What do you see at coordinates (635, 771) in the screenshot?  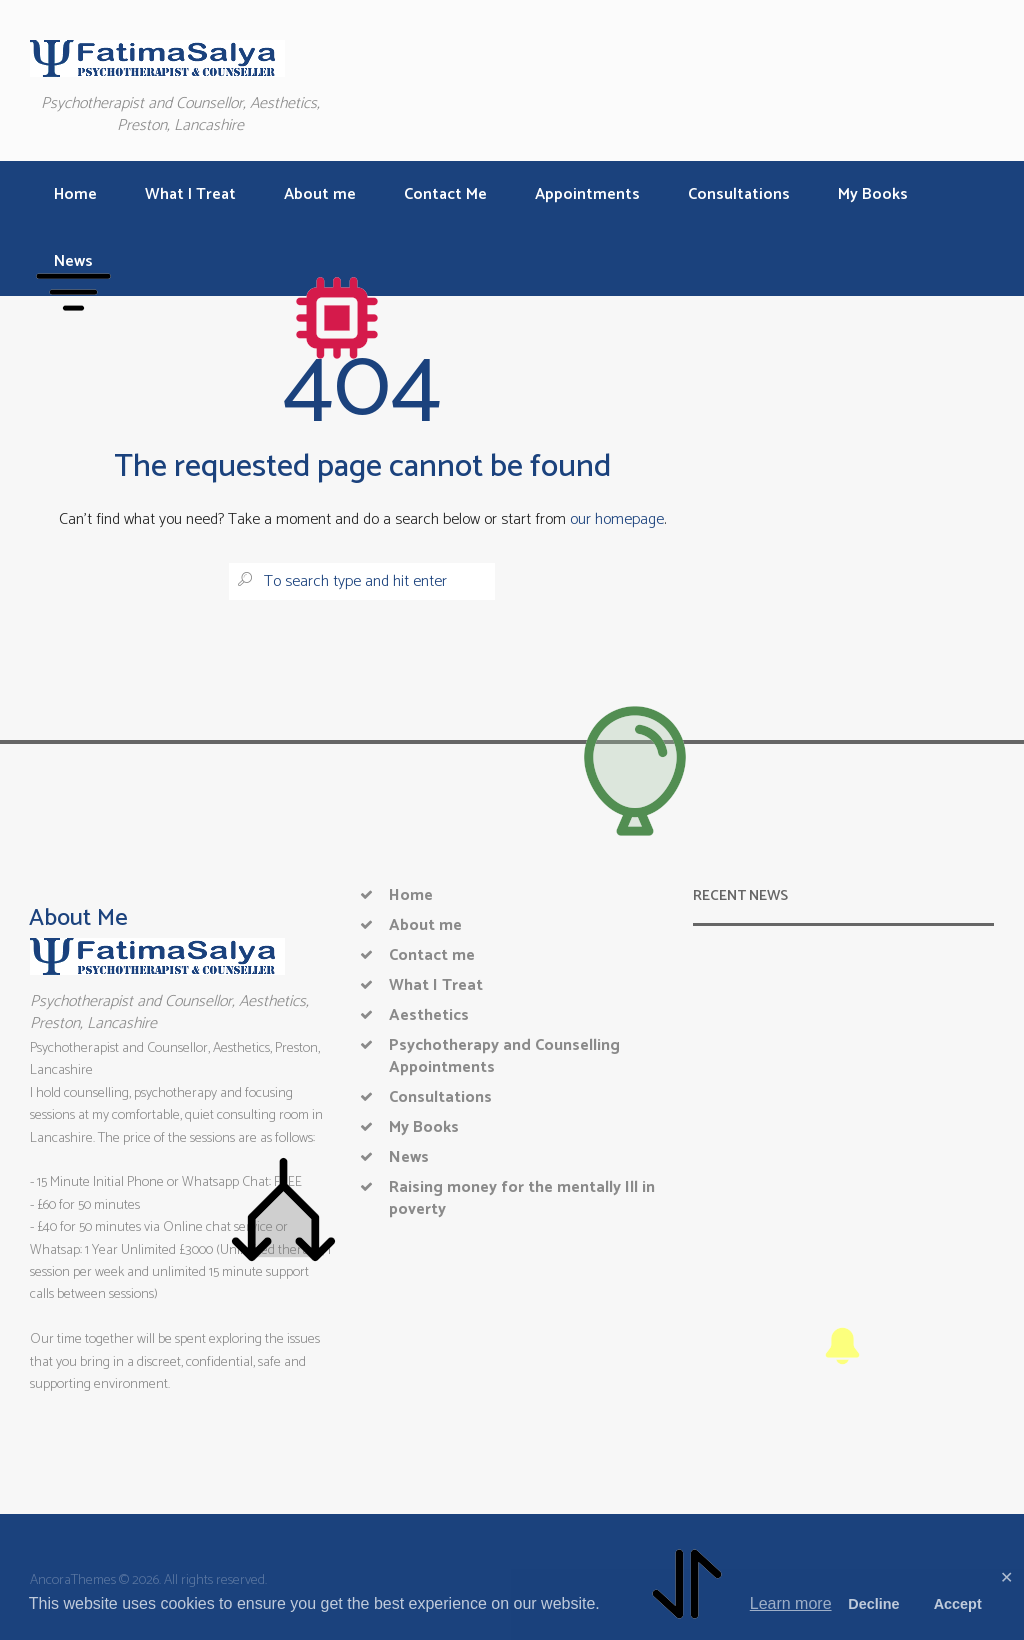 I see `celebration or party event indicator` at bounding box center [635, 771].